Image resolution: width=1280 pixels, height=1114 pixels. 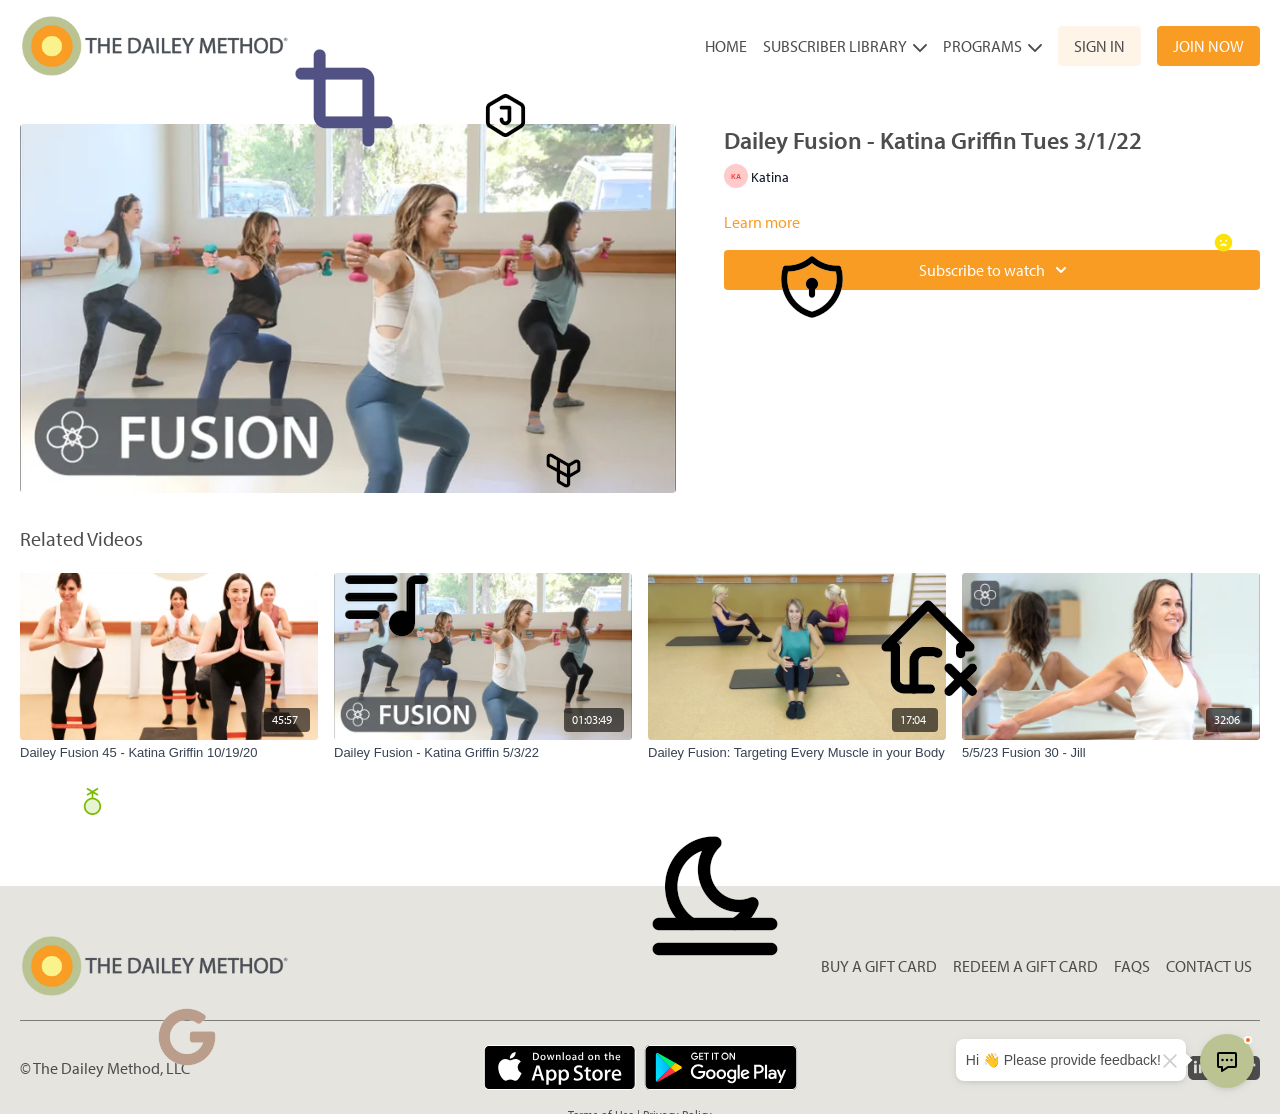 What do you see at coordinates (187, 1037) in the screenshot?
I see `sign in with Google` at bounding box center [187, 1037].